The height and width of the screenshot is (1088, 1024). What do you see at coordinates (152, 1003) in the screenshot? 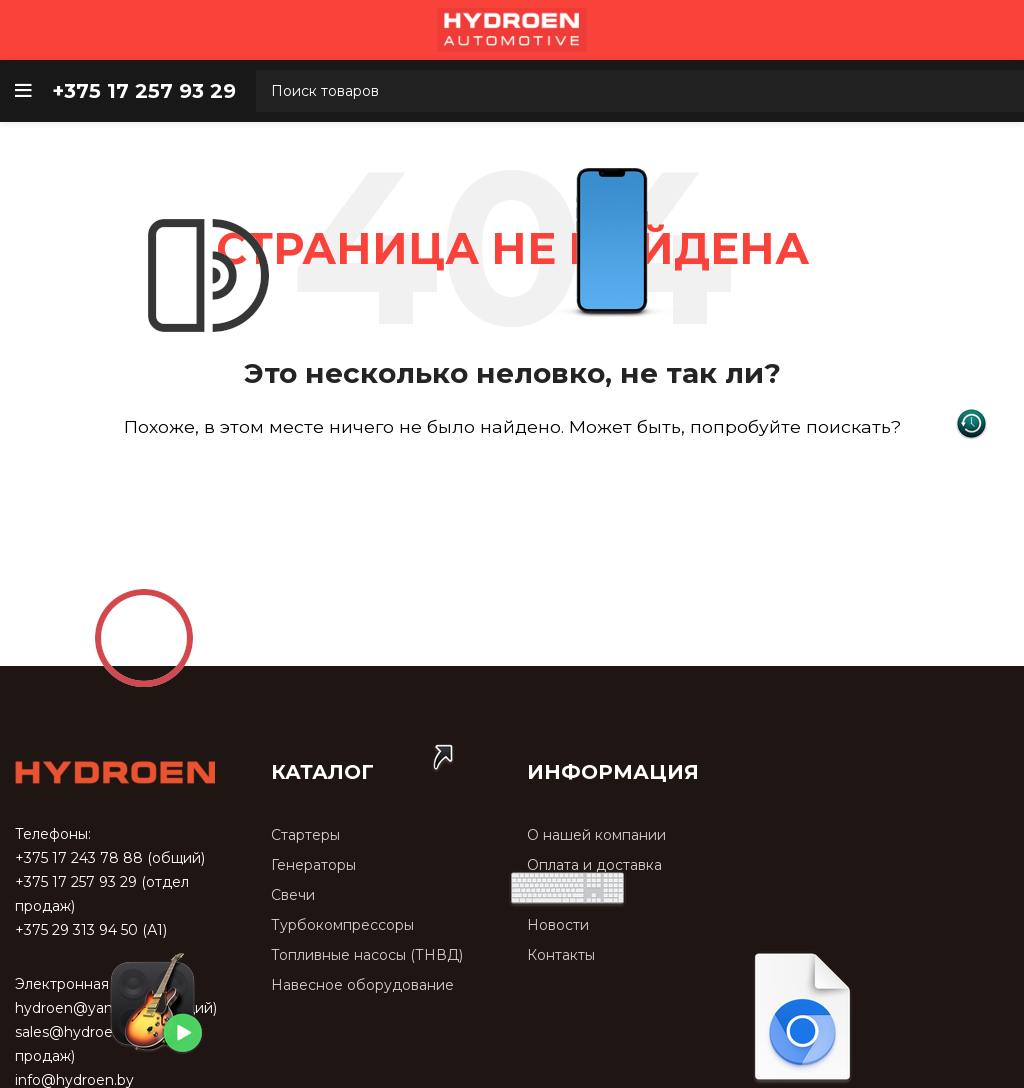
I see `play audio in GarageBand` at bounding box center [152, 1003].